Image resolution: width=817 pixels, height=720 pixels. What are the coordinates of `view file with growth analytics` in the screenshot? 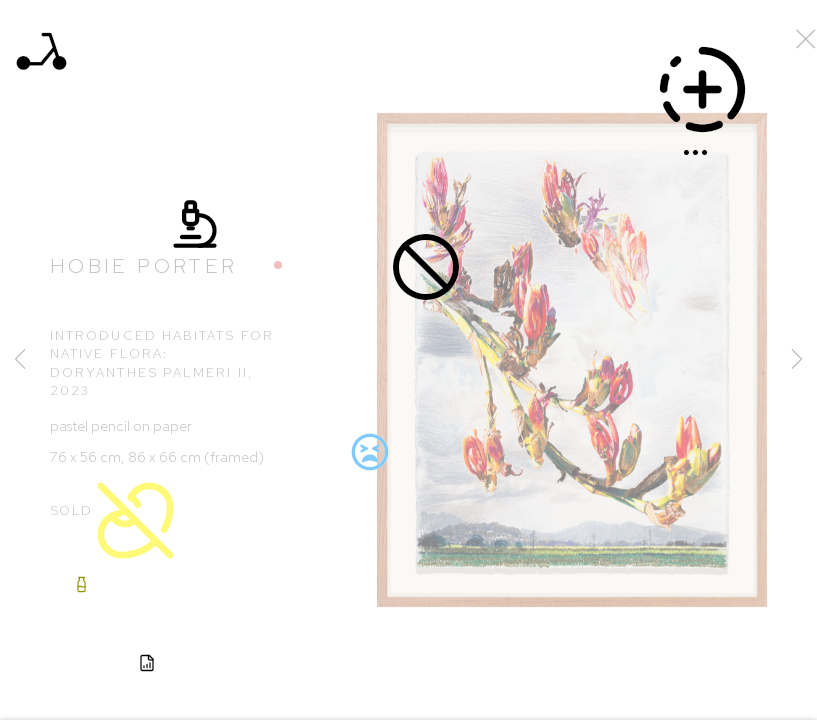 It's located at (147, 663).